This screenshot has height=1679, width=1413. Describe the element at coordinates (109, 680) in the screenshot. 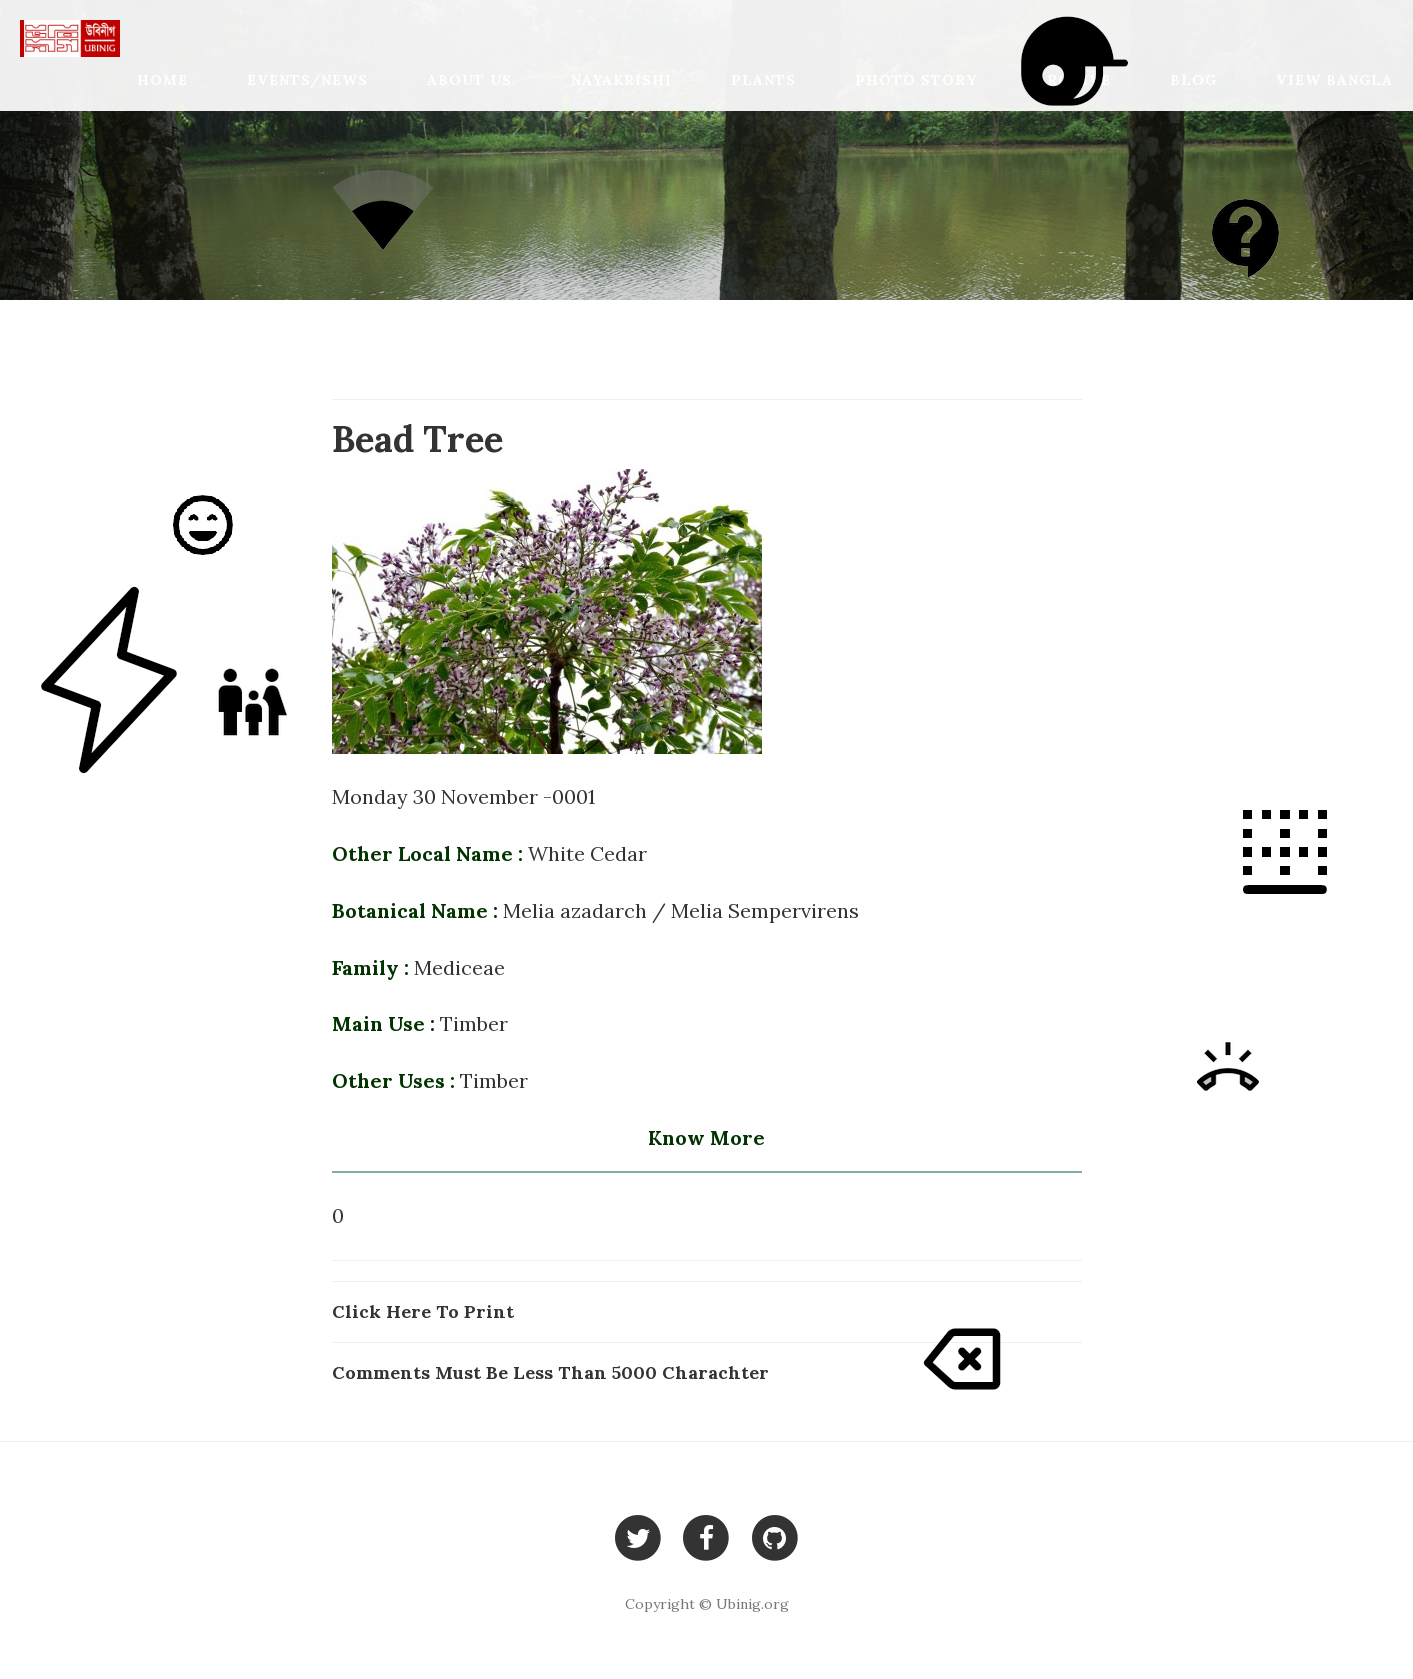

I see `indicates fast or instant action` at that location.